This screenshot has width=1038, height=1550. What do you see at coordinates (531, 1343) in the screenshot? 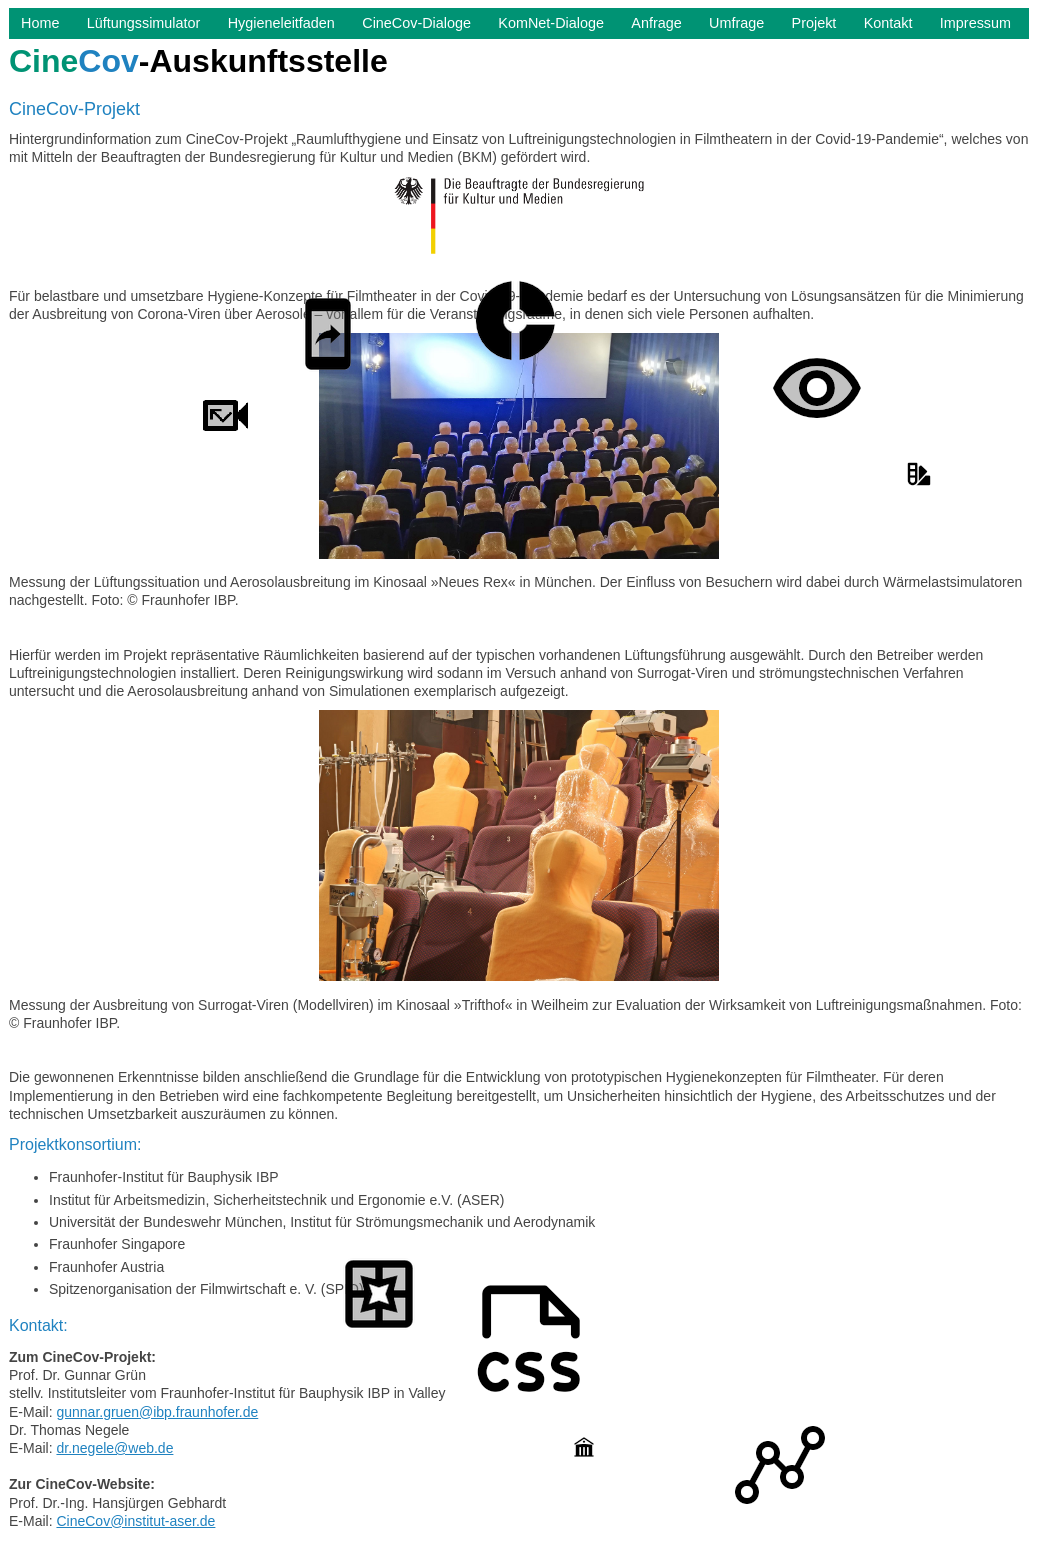
I see `view or open a CSS stylesheet file` at bounding box center [531, 1343].